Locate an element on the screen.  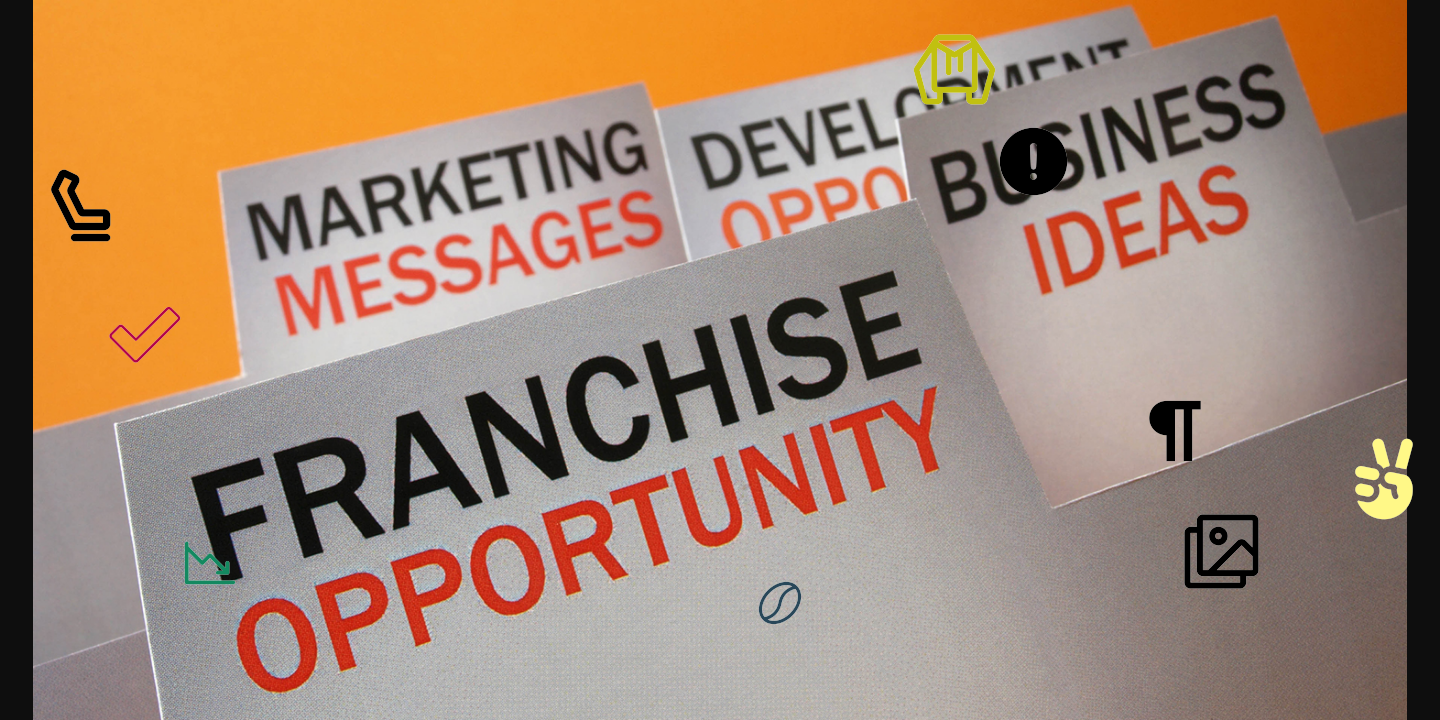
view photo gallery is located at coordinates (1221, 551).